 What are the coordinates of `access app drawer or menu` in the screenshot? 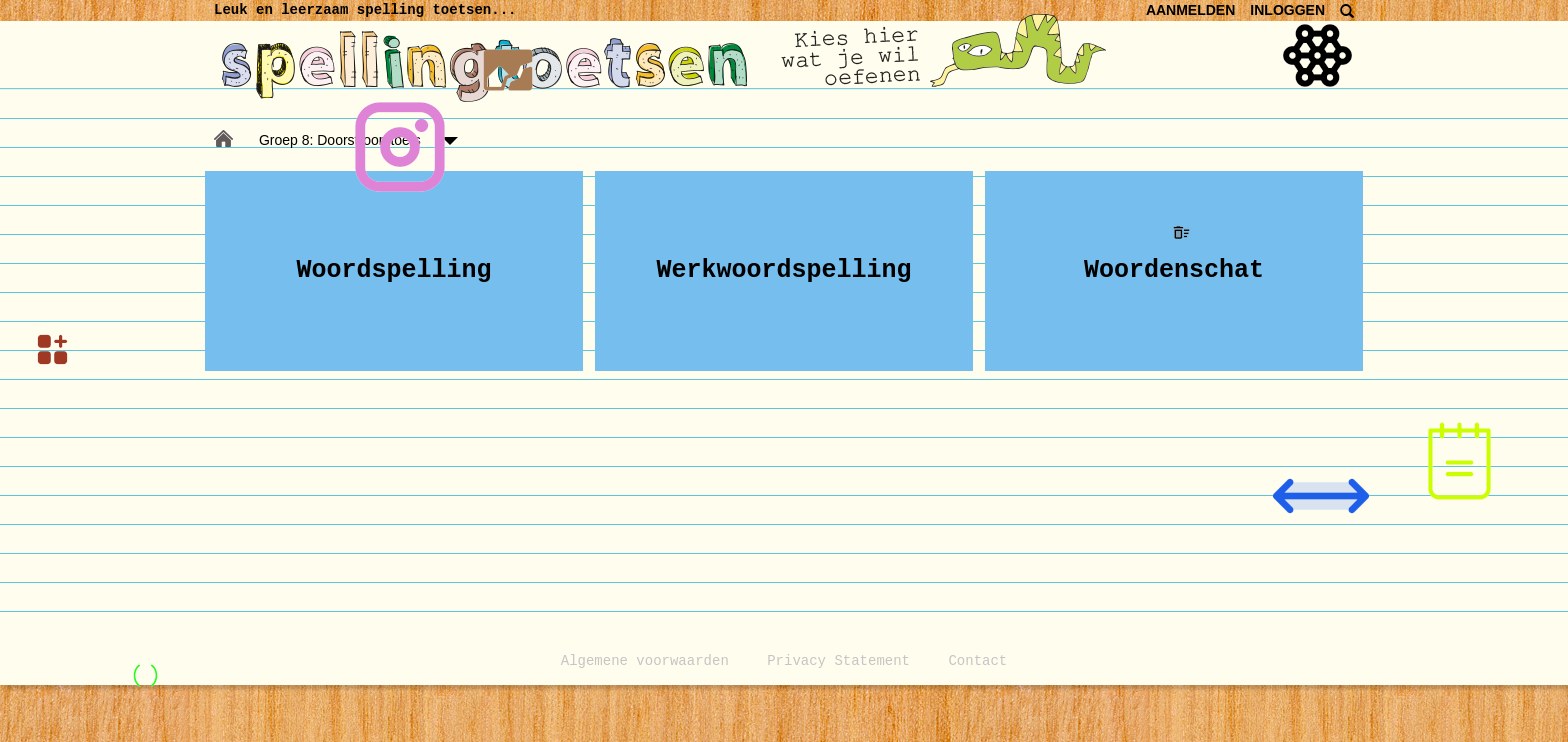 It's located at (52, 349).